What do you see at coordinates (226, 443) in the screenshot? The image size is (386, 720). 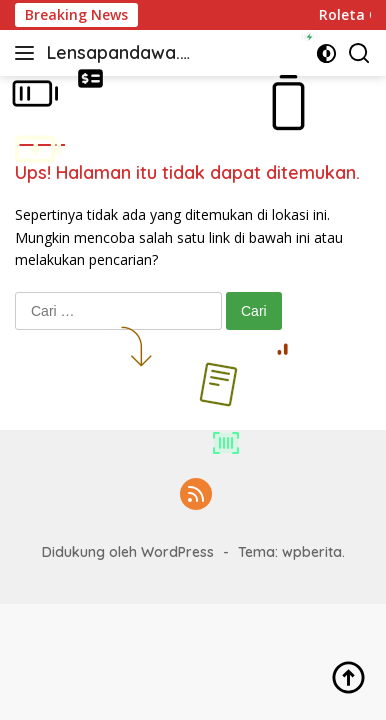 I see `scan a barcode` at bounding box center [226, 443].